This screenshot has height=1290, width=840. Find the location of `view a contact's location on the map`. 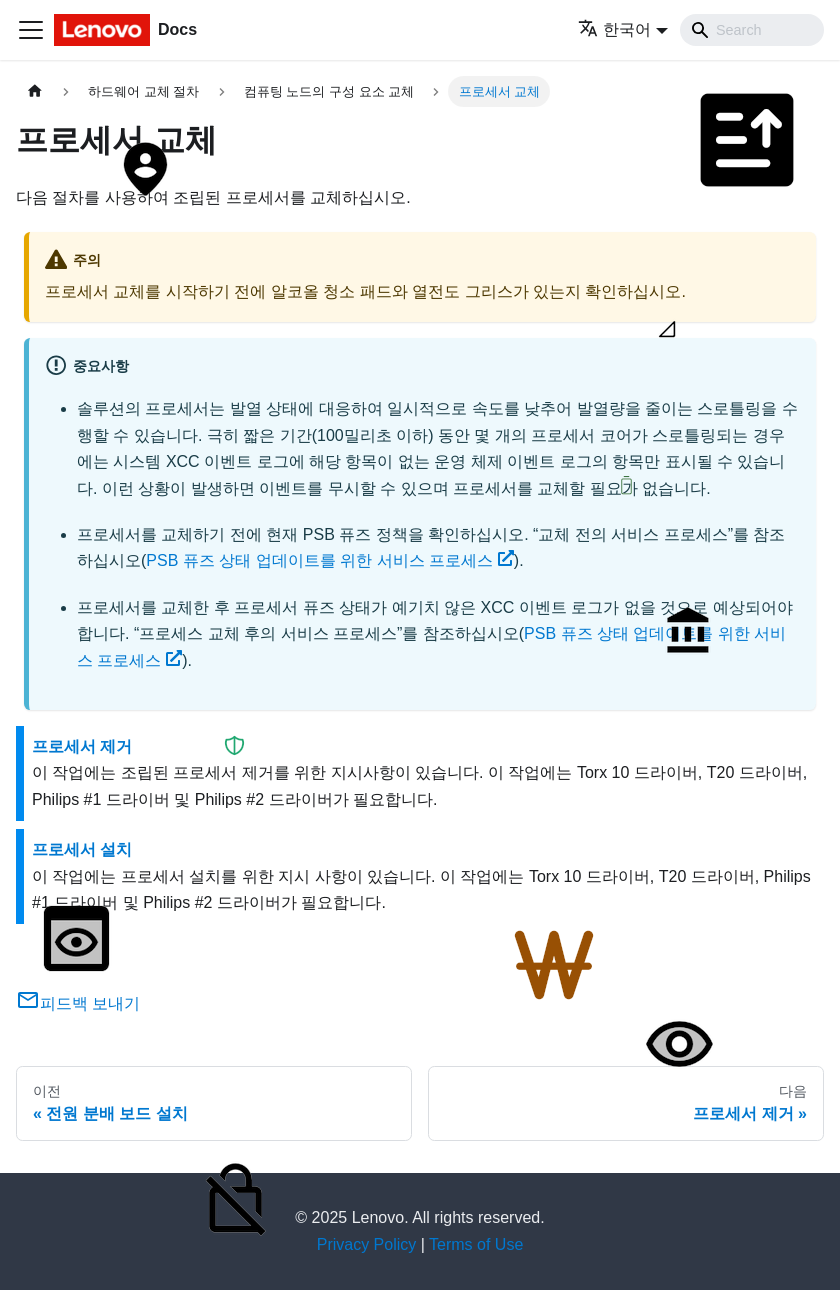

view a contact's location on the map is located at coordinates (145, 169).